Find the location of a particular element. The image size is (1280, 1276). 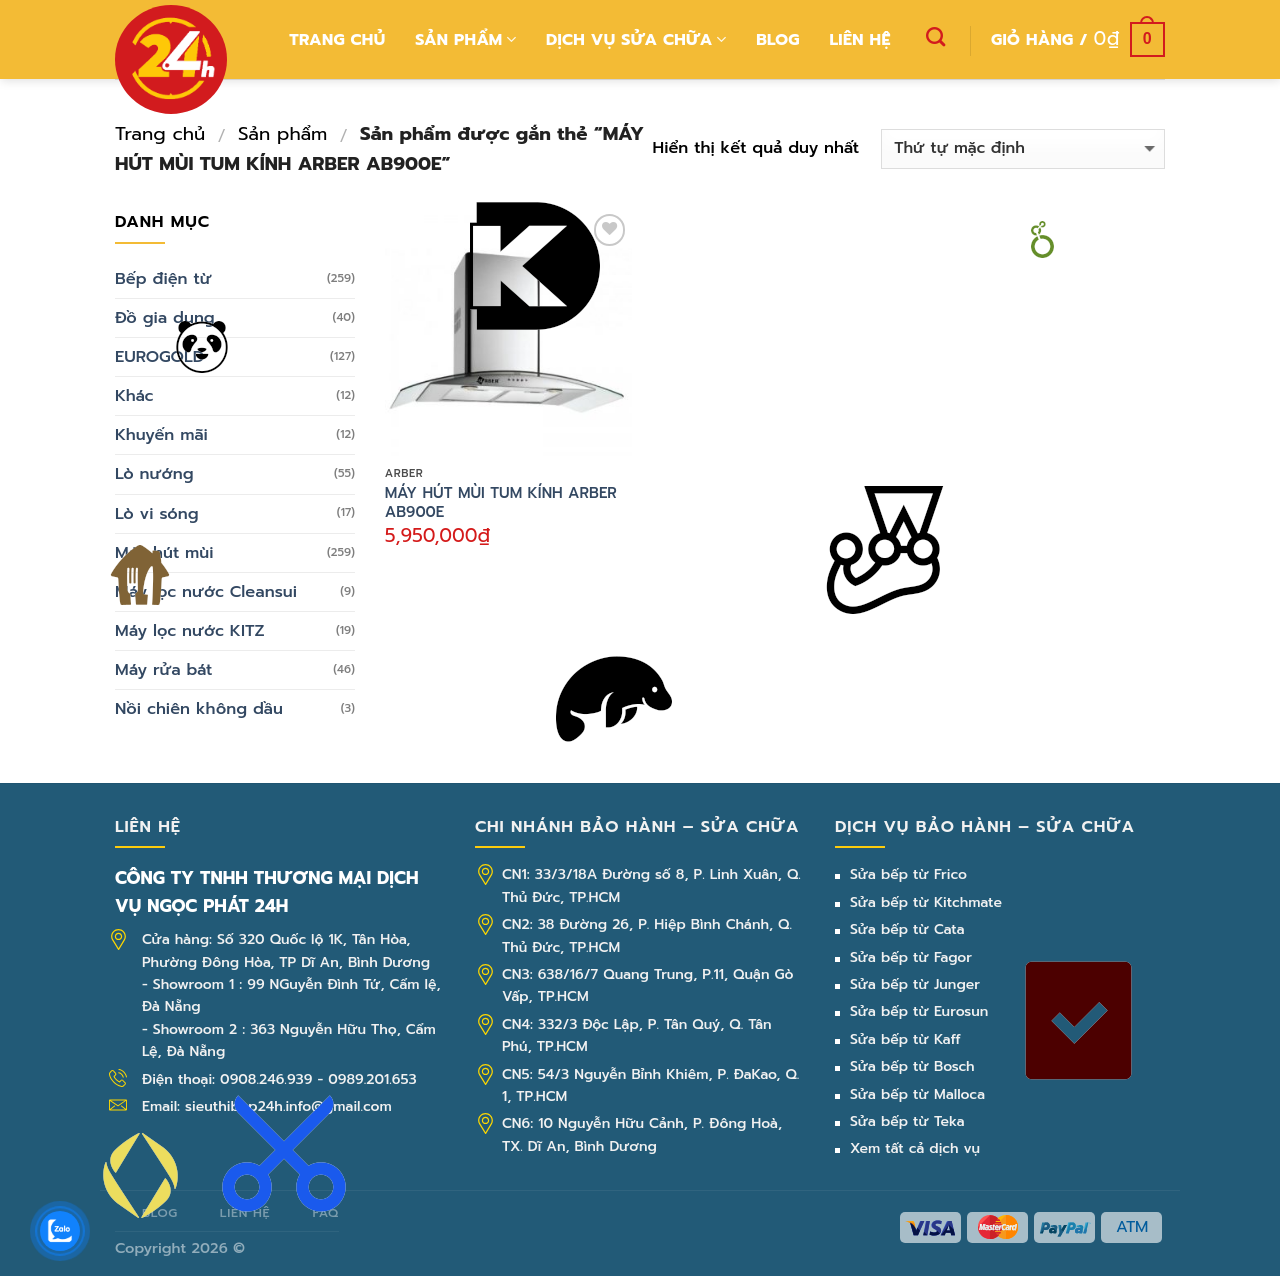

open the foodpanda app is located at coordinates (202, 347).